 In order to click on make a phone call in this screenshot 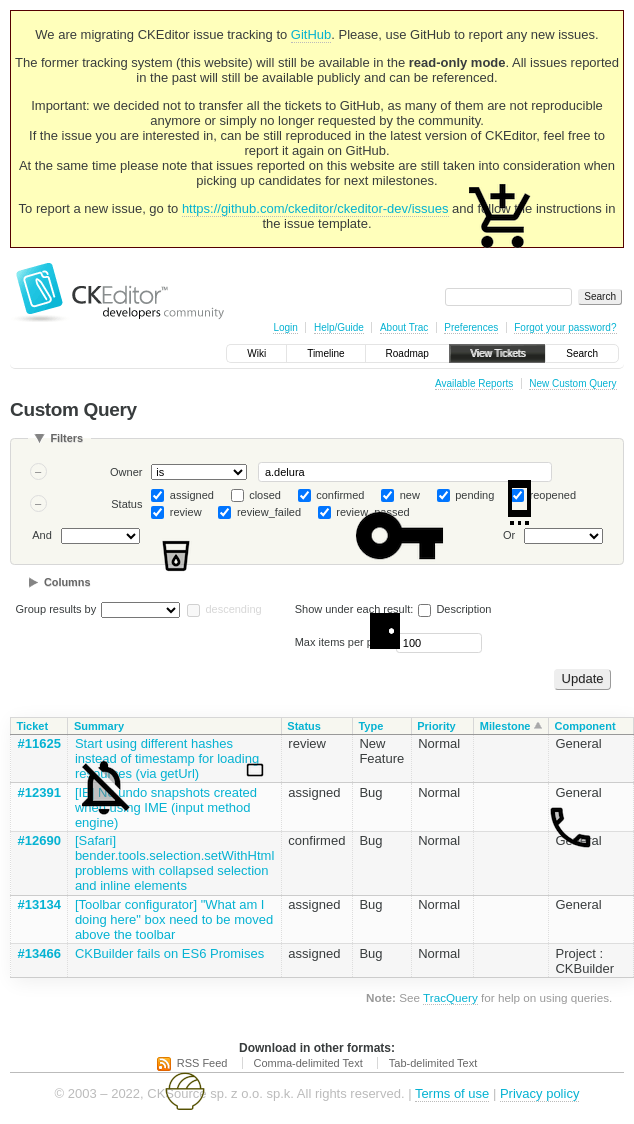, I will do `click(570, 827)`.